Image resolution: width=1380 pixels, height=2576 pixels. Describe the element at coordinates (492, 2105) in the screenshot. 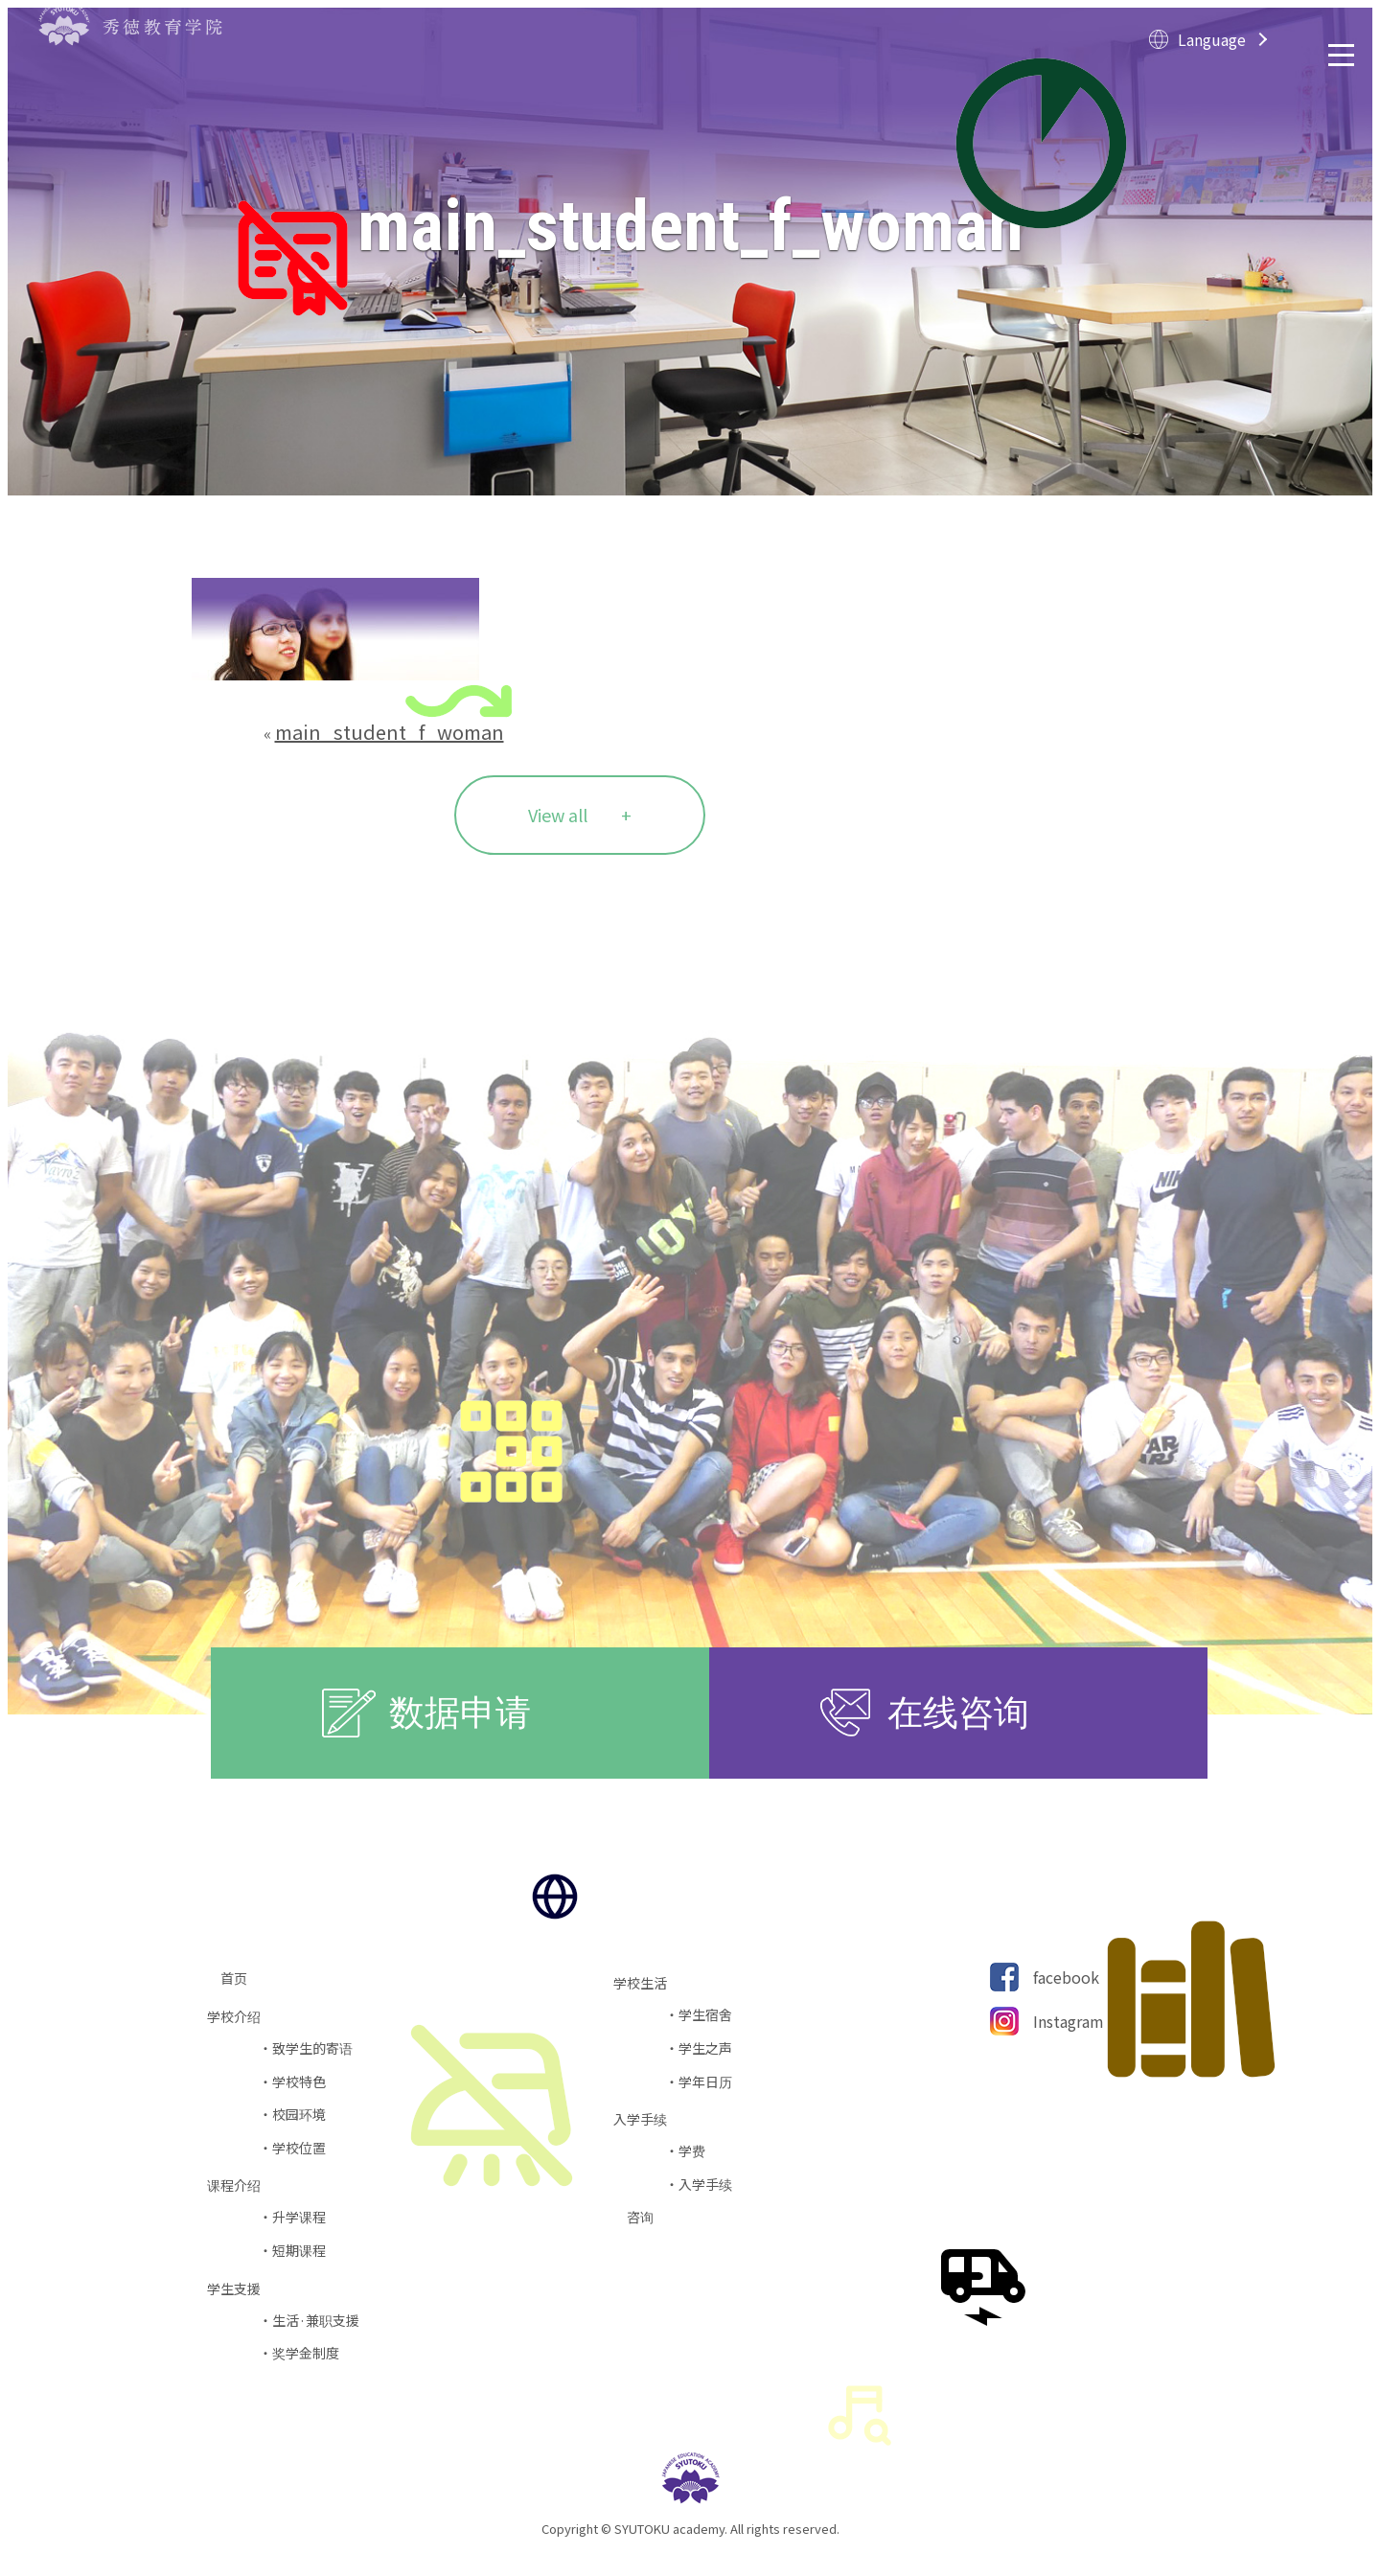

I see `do not use steam while ironing` at that location.